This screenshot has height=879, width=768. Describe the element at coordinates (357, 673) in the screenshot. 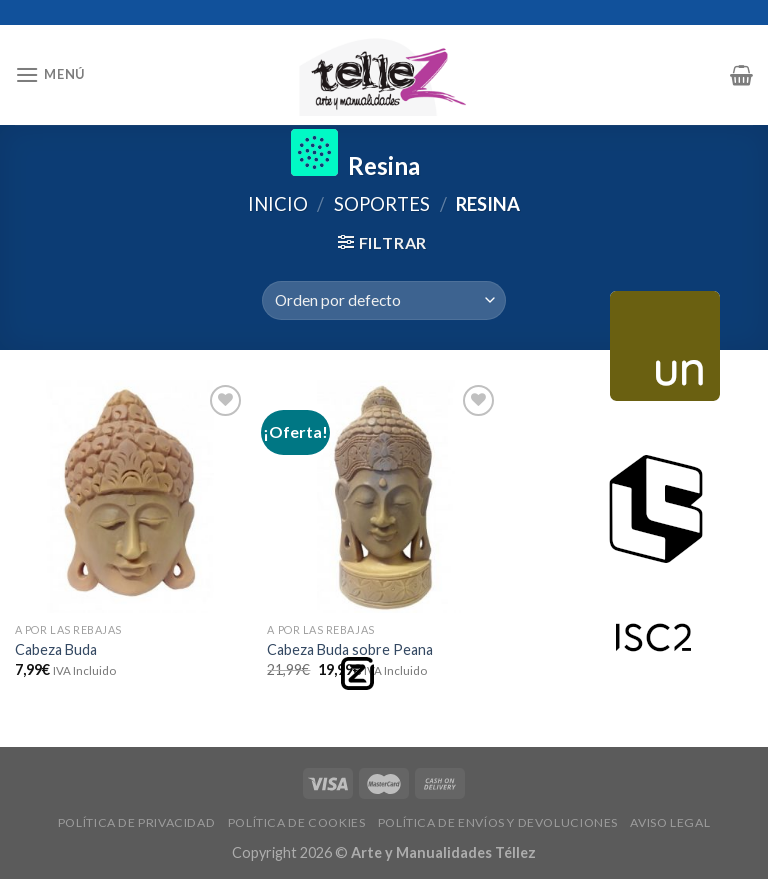

I see `open the ziggo app` at that location.